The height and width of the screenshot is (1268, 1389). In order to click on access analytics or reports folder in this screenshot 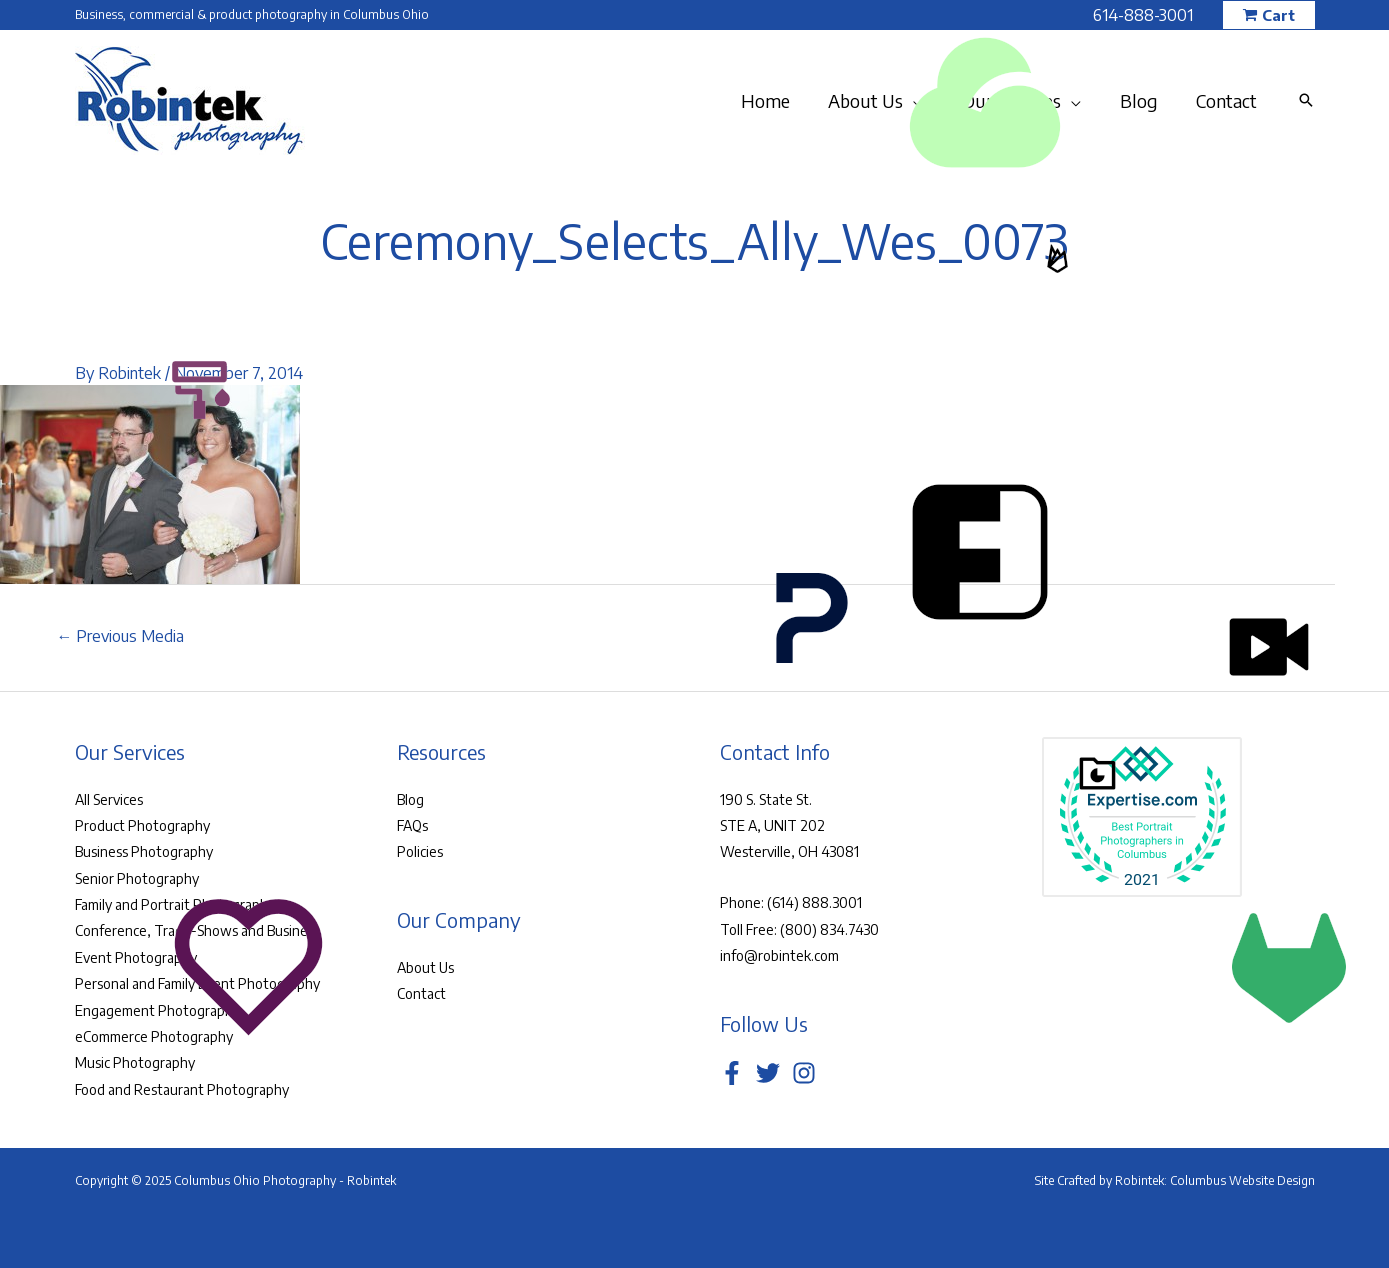, I will do `click(1097, 773)`.